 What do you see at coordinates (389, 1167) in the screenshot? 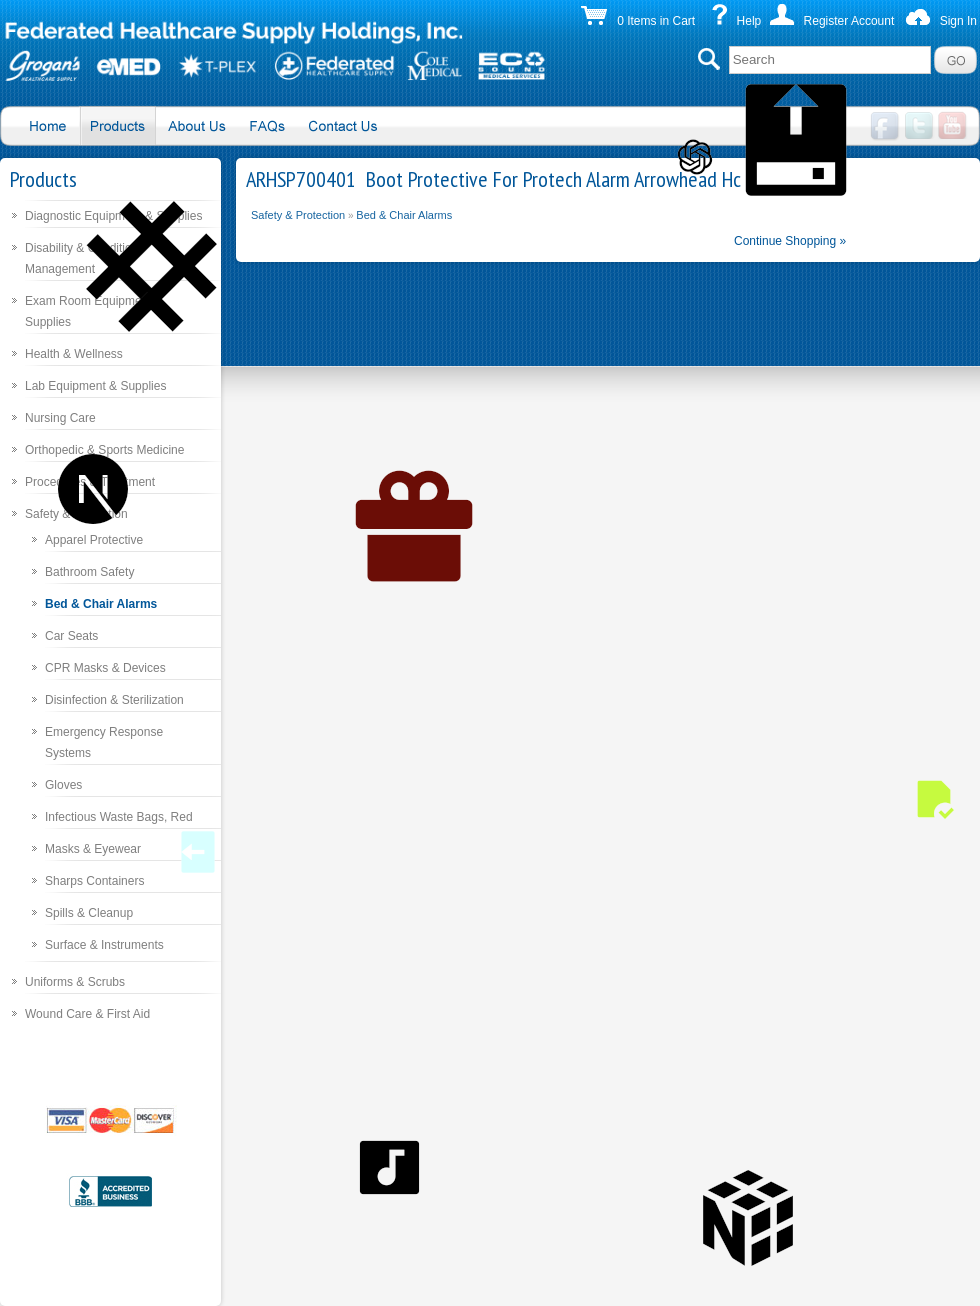
I see `play or access music files` at bounding box center [389, 1167].